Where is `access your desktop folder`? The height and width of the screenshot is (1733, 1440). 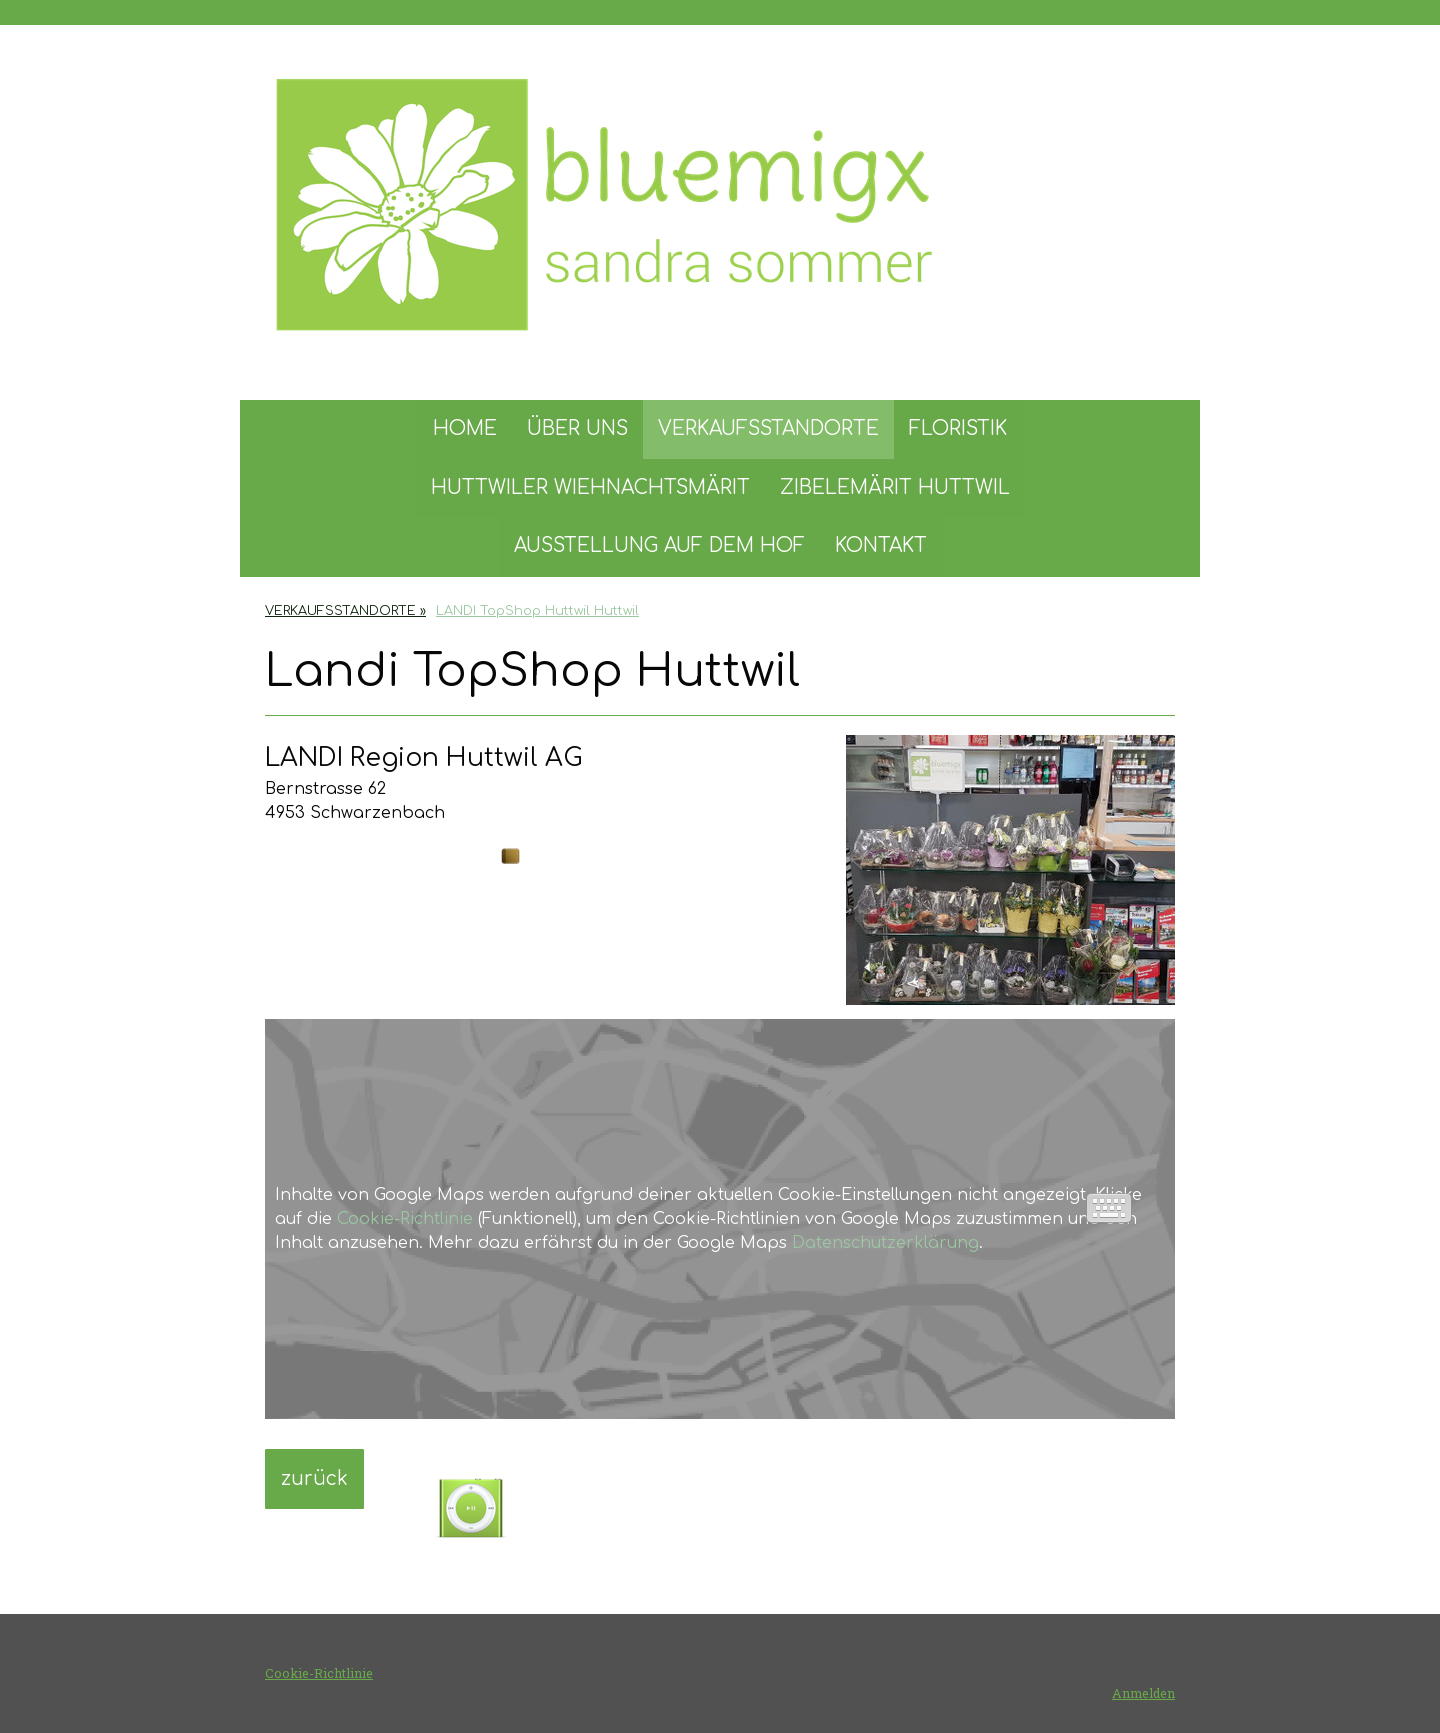
access your desktop folder is located at coordinates (510, 855).